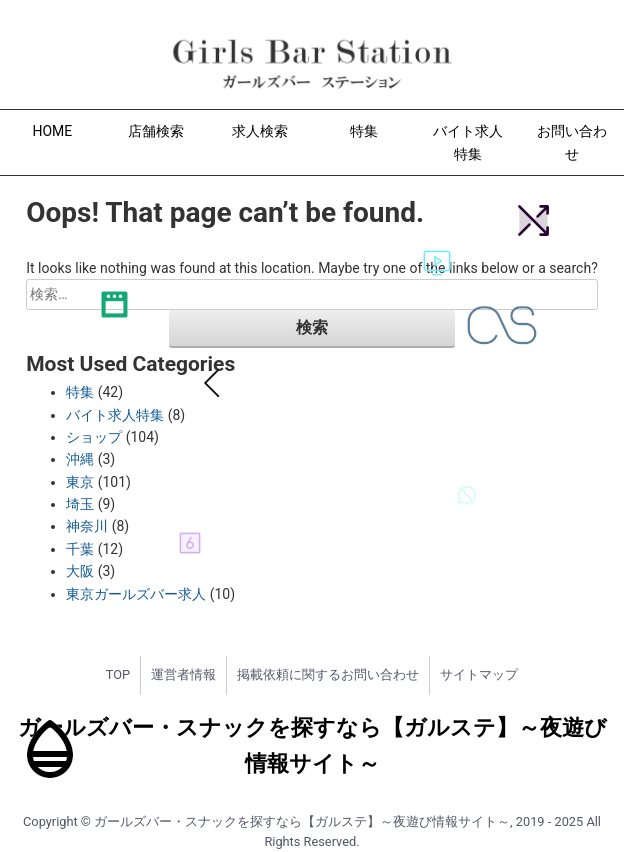  I want to click on go back to the previous screen, so click(213, 383).